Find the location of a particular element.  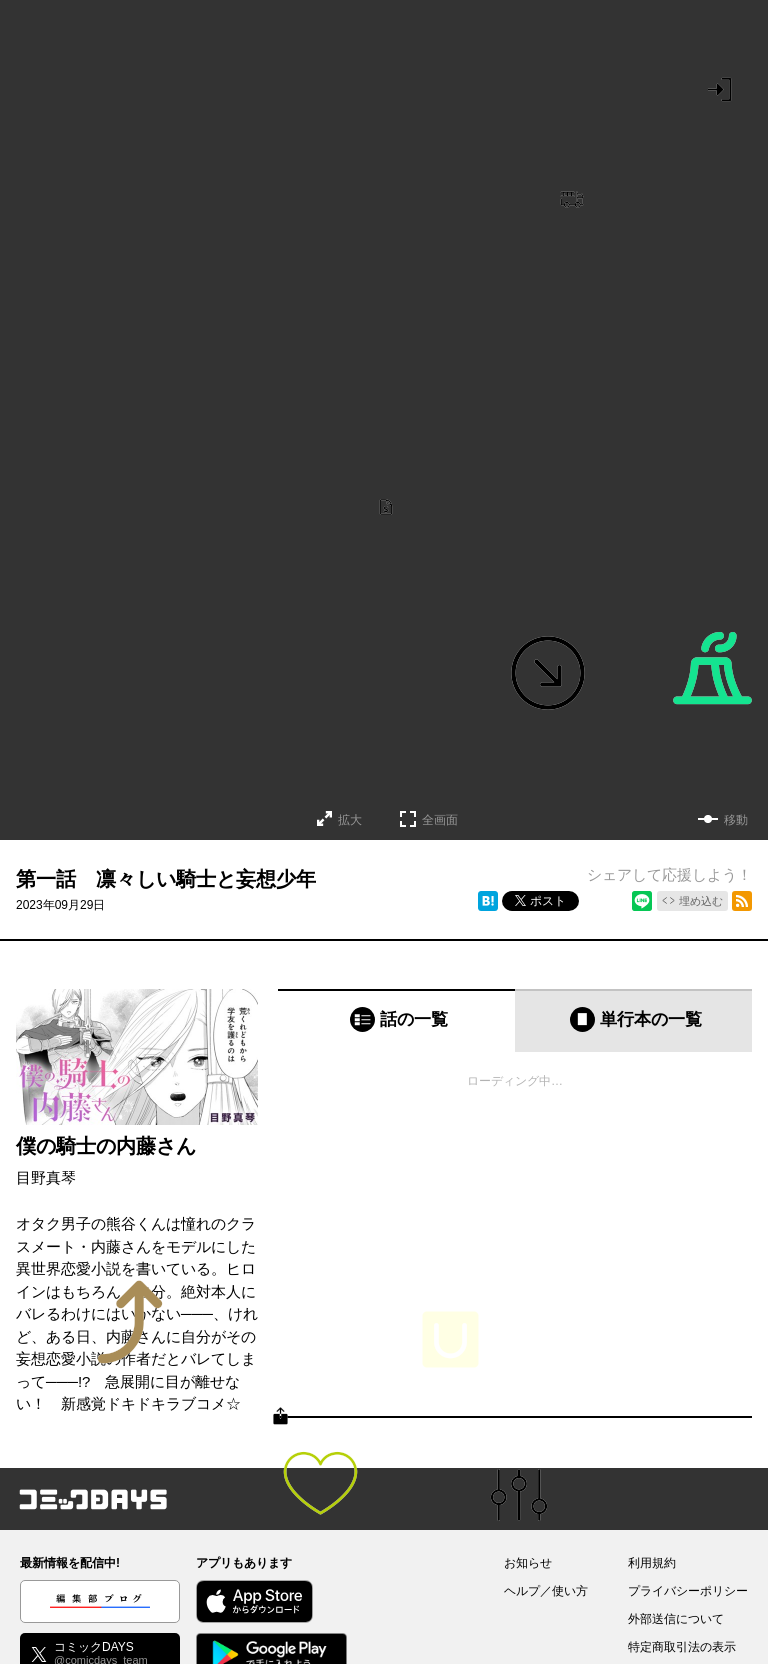

navigate to the next item or section is located at coordinates (548, 673).